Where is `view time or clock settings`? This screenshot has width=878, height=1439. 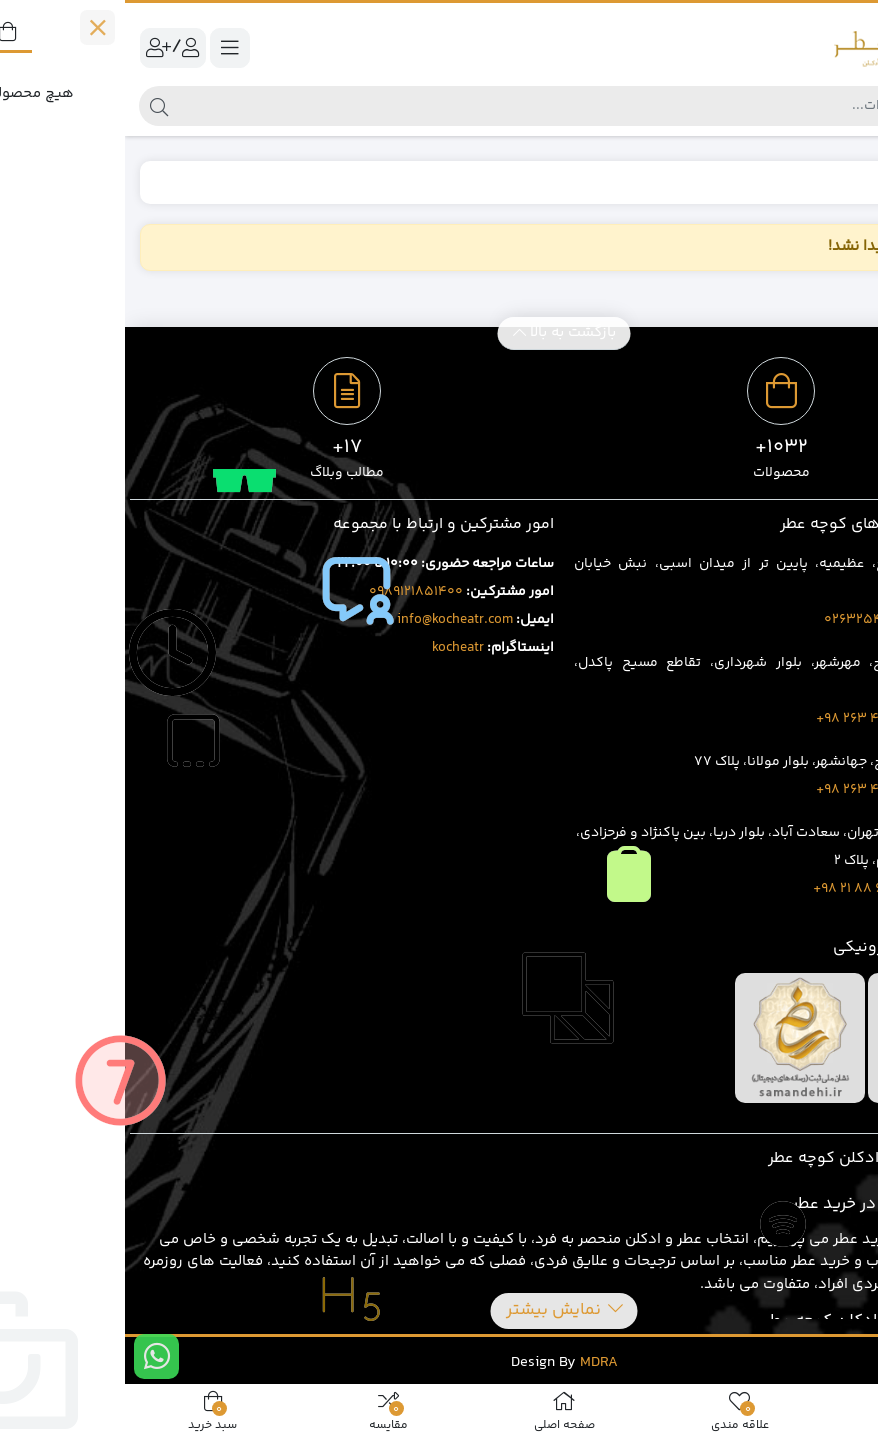
view time or clock settings is located at coordinates (172, 652).